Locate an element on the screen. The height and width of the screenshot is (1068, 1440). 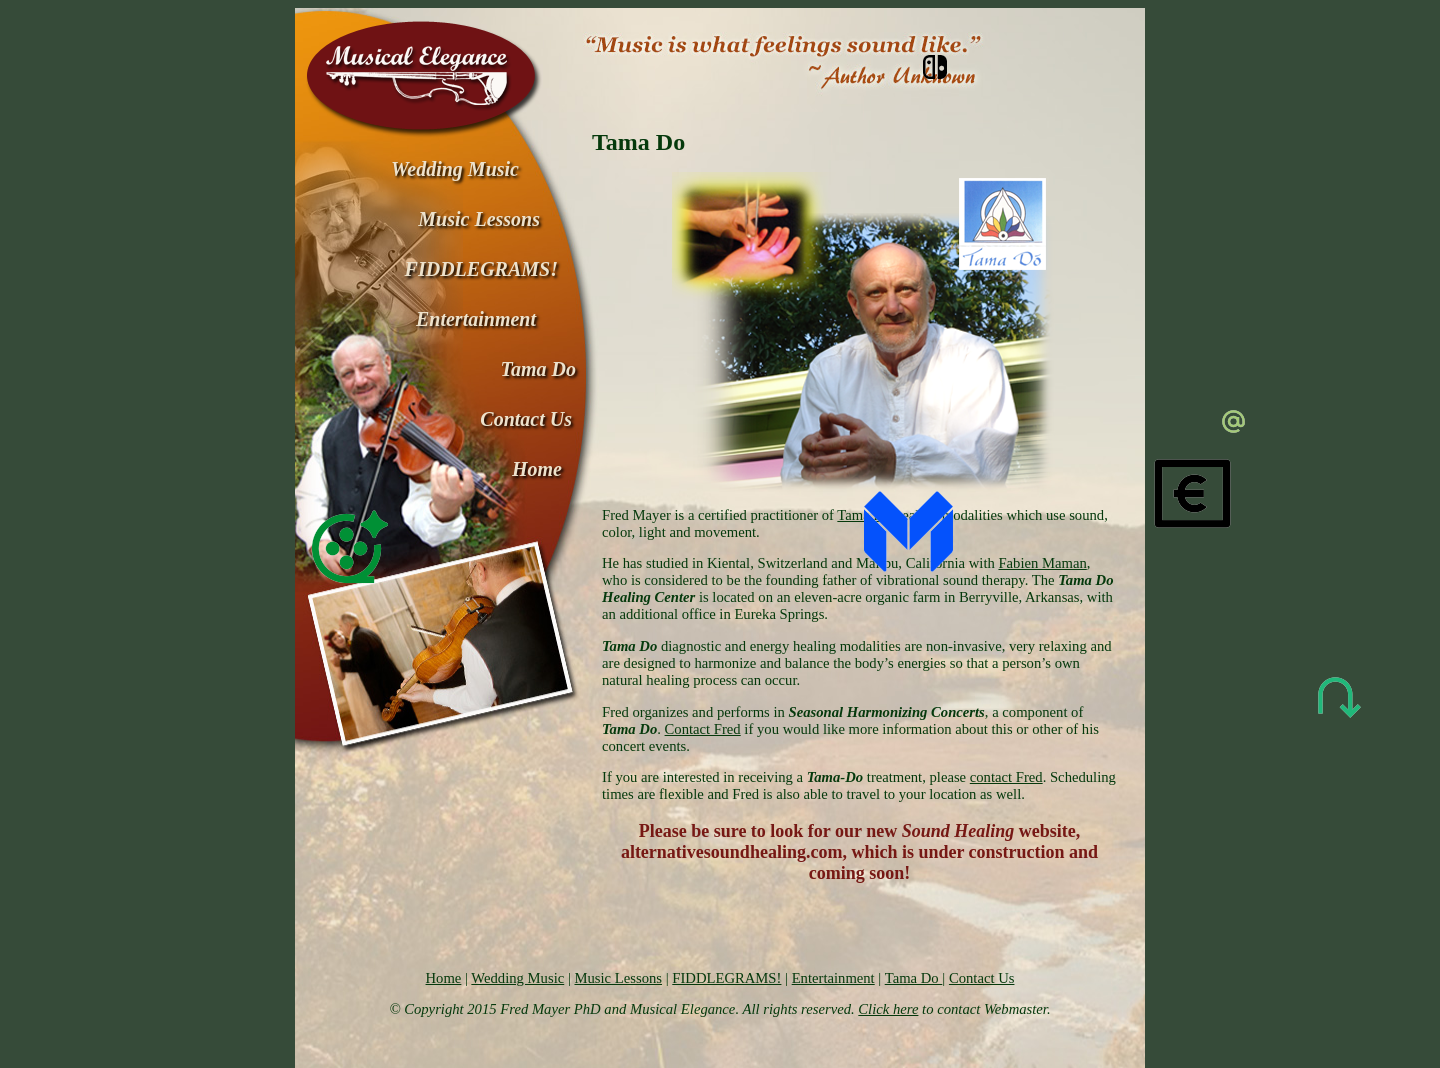
open the Monzo banking app is located at coordinates (908, 531).